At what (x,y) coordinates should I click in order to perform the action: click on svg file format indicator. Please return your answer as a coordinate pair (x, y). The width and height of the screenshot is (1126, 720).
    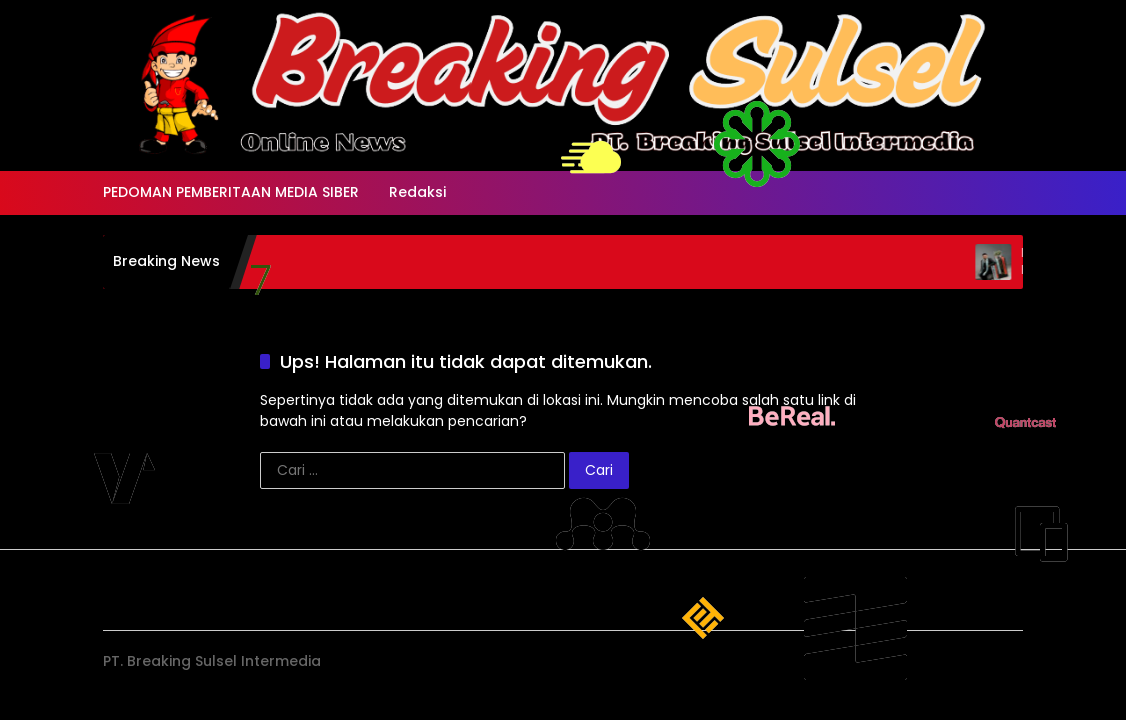
    Looking at the image, I should click on (757, 144).